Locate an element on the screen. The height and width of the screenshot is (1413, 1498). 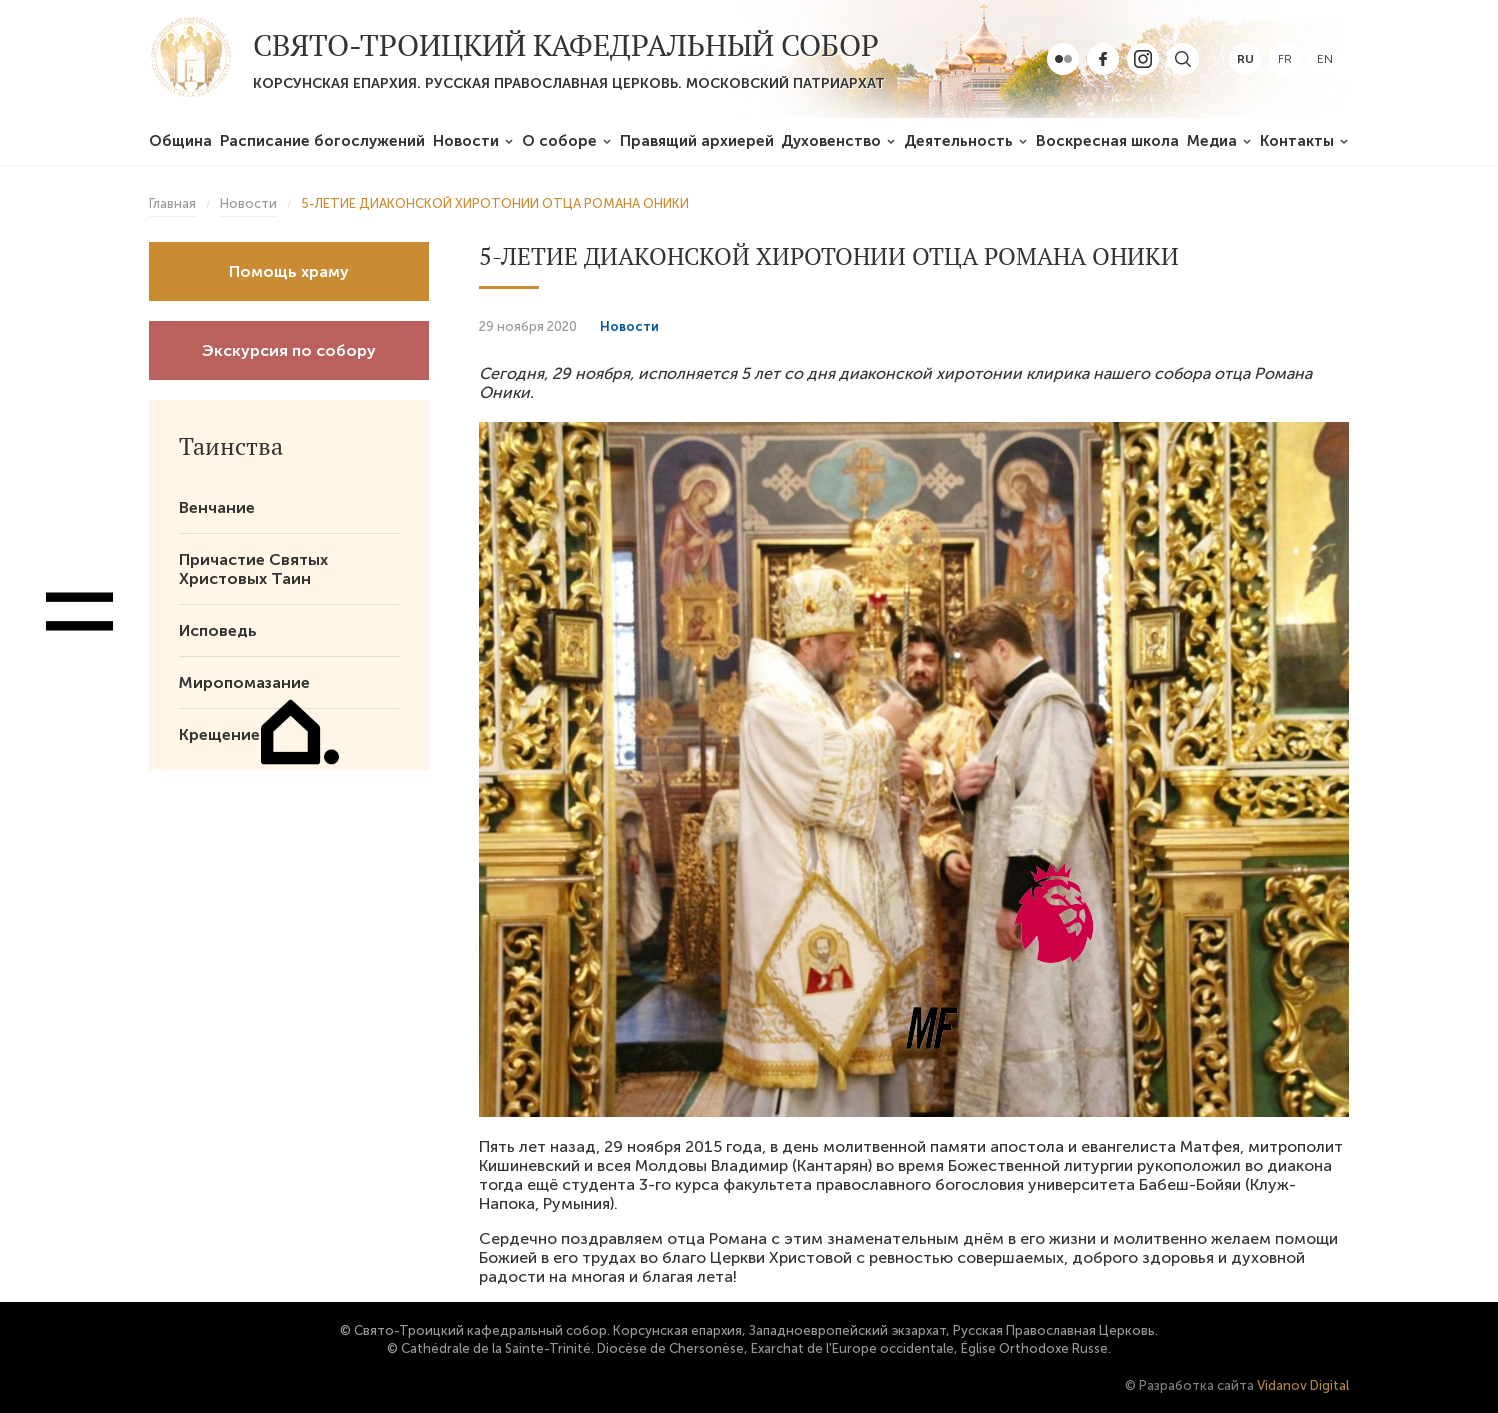
open the vivint smart home app is located at coordinates (300, 732).